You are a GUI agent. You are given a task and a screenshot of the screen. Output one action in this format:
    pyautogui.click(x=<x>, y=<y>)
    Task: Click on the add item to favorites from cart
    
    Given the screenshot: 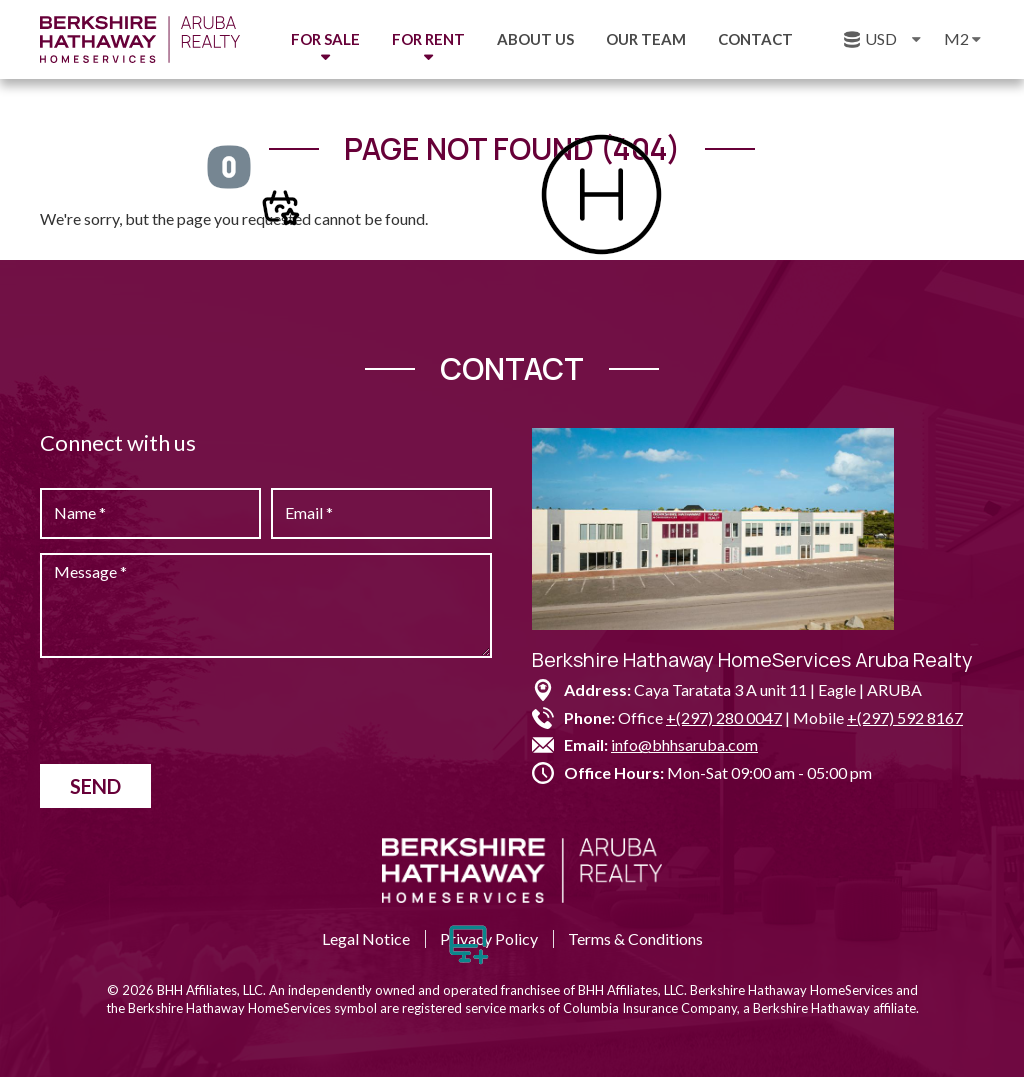 What is the action you would take?
    pyautogui.click(x=280, y=206)
    